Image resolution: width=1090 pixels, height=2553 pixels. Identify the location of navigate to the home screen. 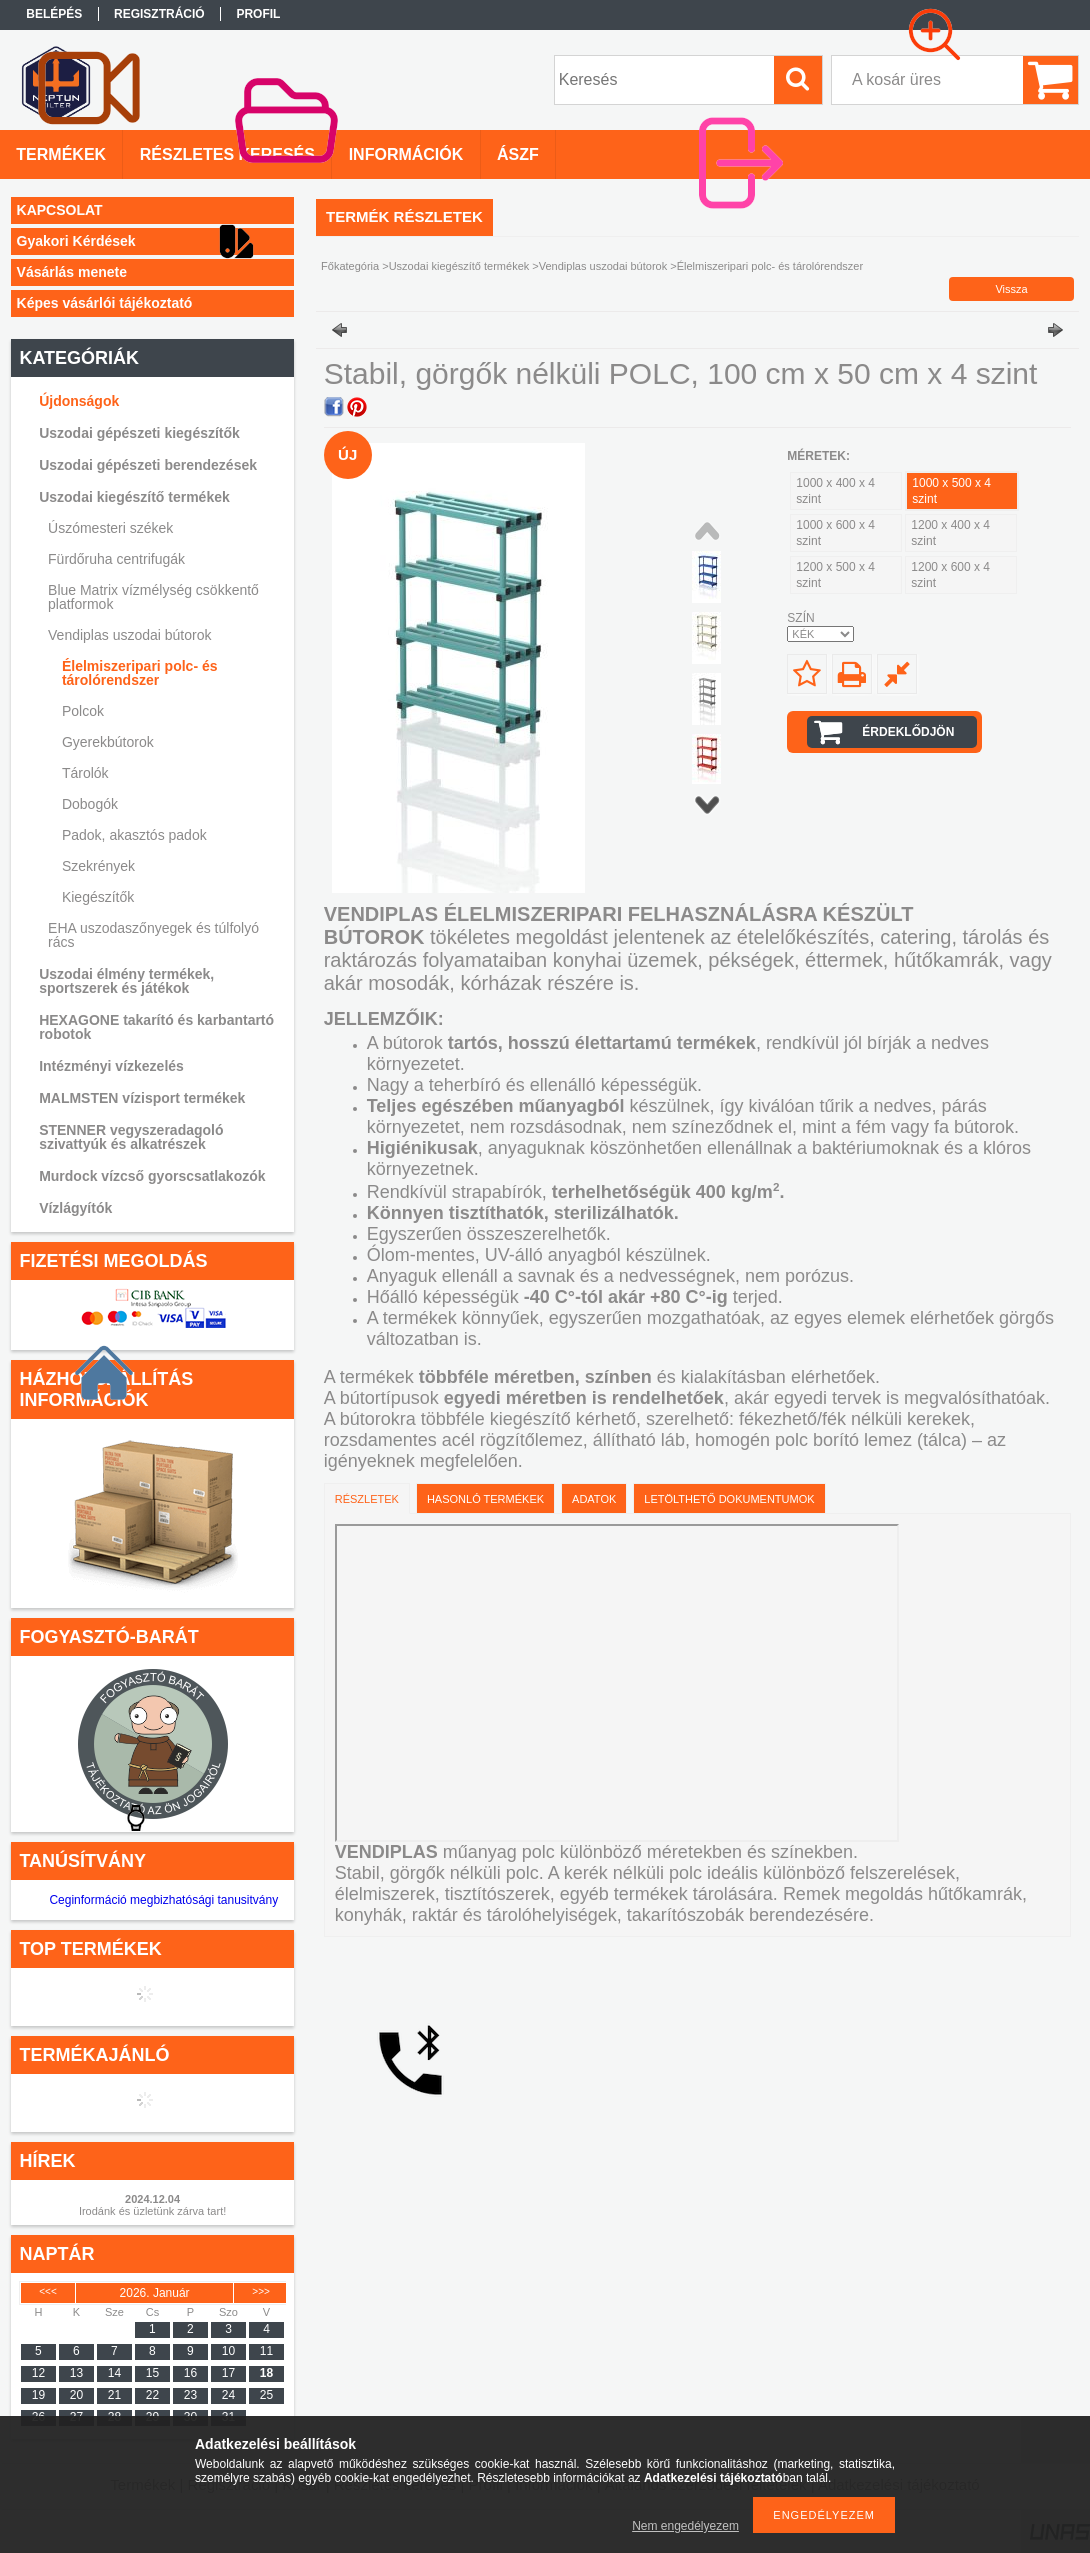
(104, 1373).